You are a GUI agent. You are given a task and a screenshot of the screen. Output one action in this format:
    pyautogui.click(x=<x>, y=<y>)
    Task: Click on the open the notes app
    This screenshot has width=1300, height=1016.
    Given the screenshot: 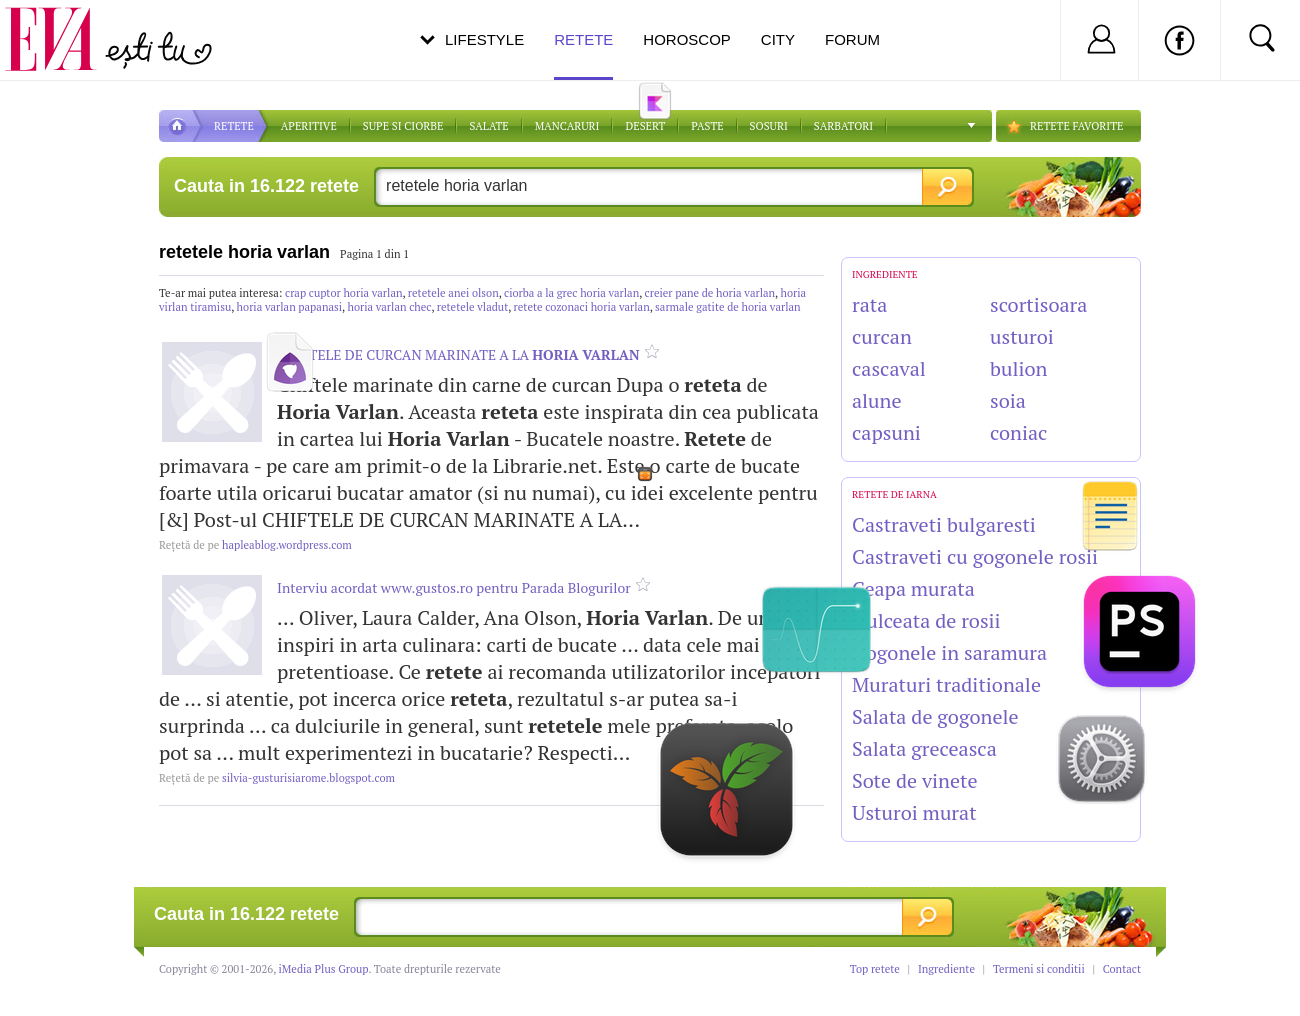 What is the action you would take?
    pyautogui.click(x=1110, y=516)
    